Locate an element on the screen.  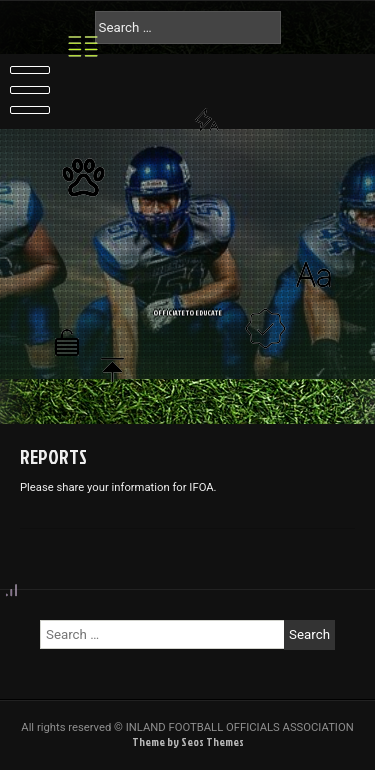
indicates an unlocked or unsecured state is located at coordinates (67, 344).